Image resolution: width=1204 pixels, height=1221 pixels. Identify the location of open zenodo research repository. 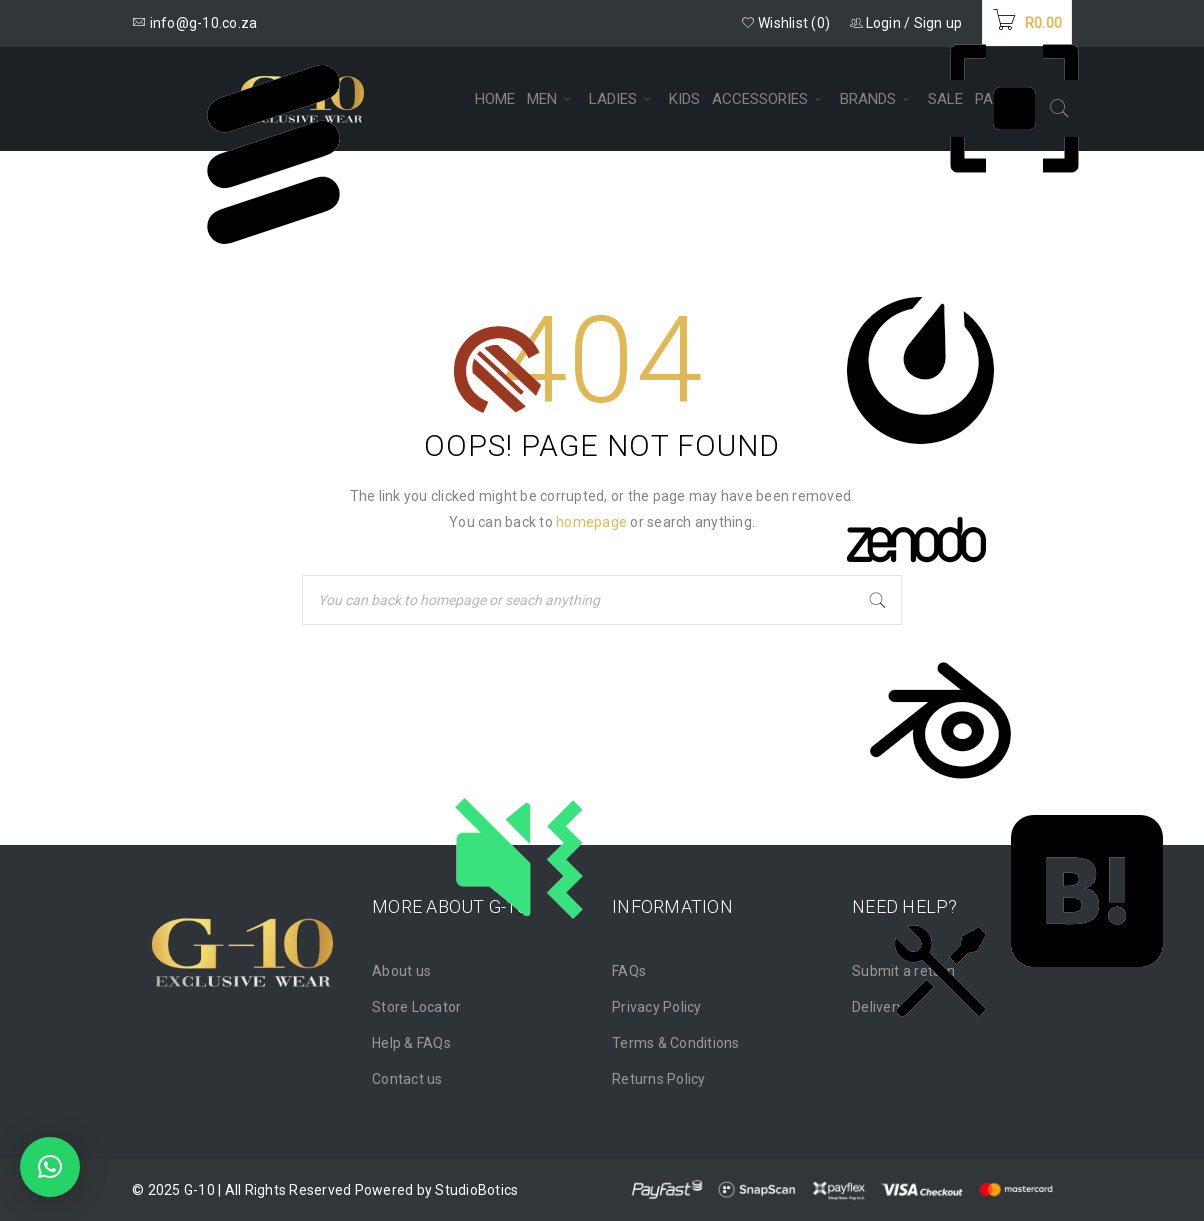
(916, 539).